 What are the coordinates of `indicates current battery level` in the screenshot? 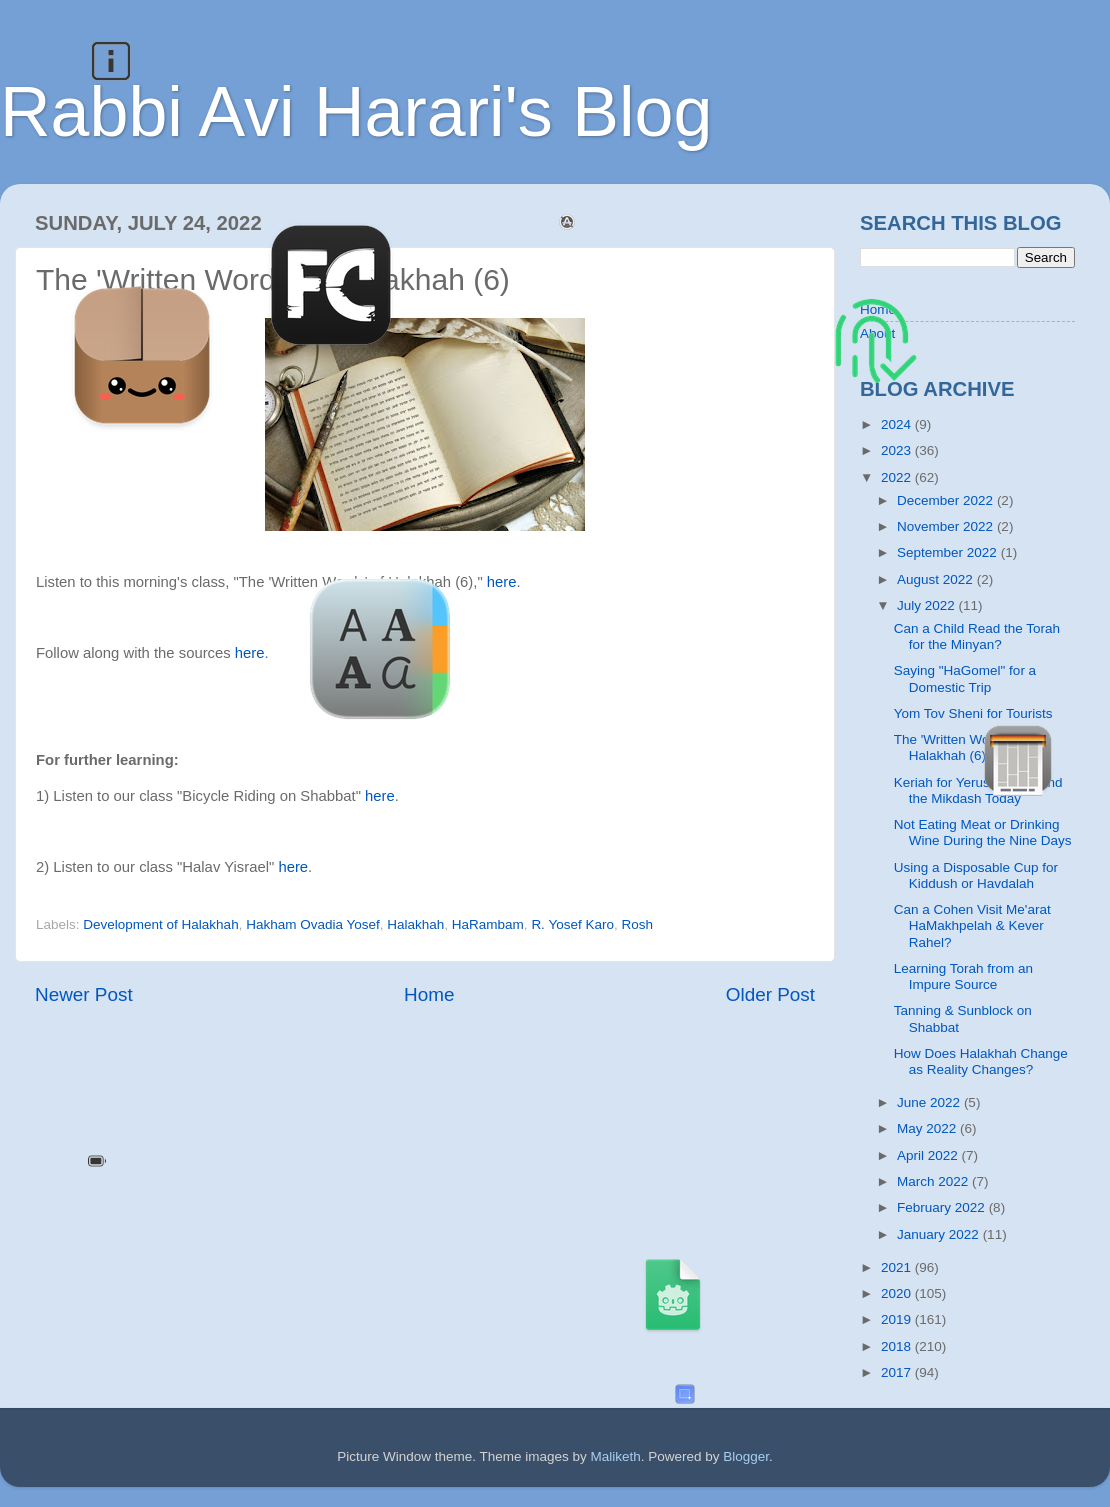 It's located at (97, 1161).